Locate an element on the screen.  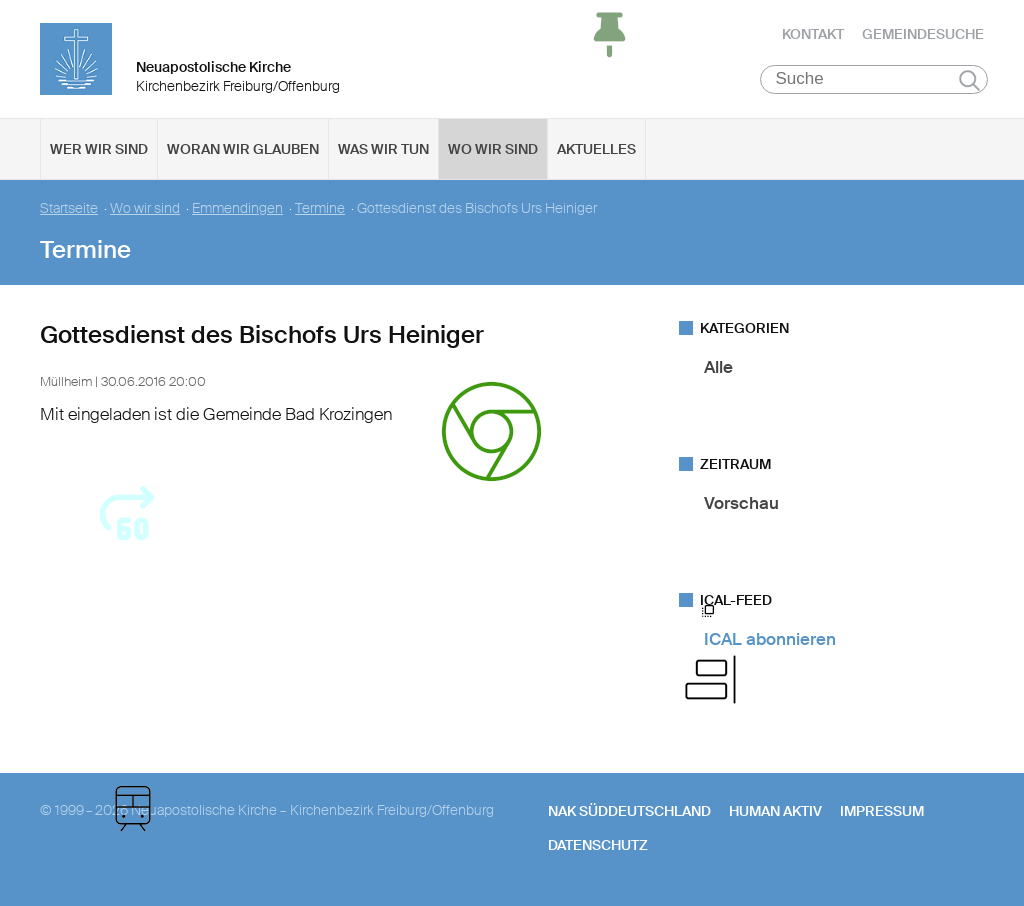
align text to the right is located at coordinates (711, 679).